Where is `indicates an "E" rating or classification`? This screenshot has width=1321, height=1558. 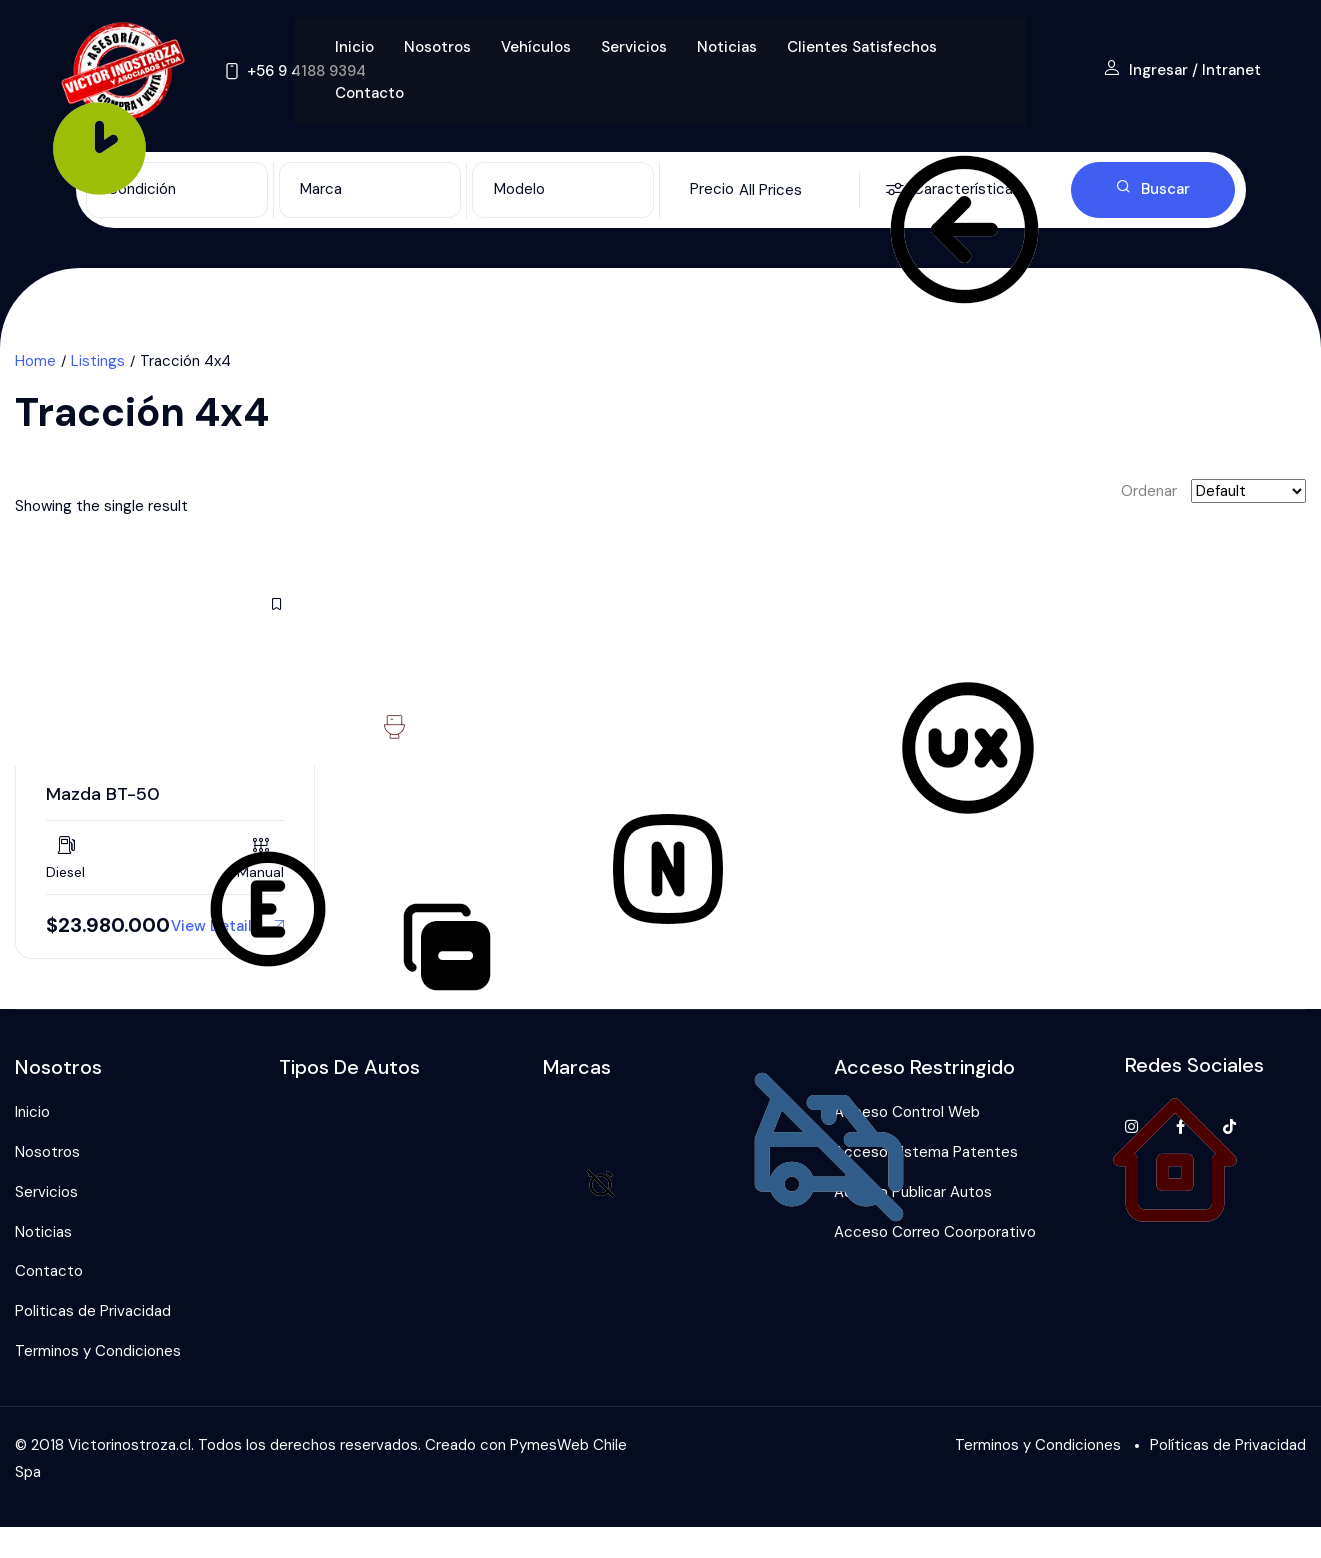
indicates an "E" rating or classification is located at coordinates (268, 909).